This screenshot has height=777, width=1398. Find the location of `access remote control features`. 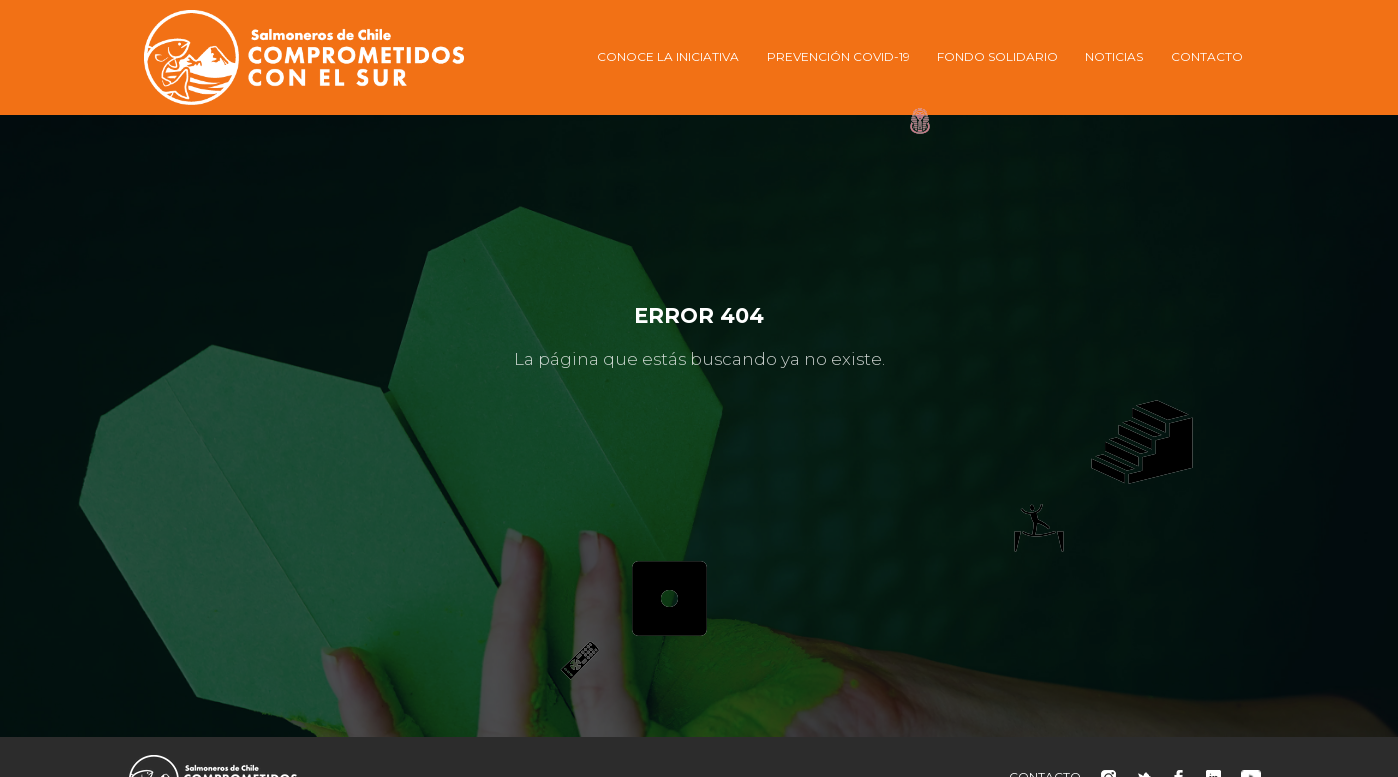

access remote control features is located at coordinates (580, 660).